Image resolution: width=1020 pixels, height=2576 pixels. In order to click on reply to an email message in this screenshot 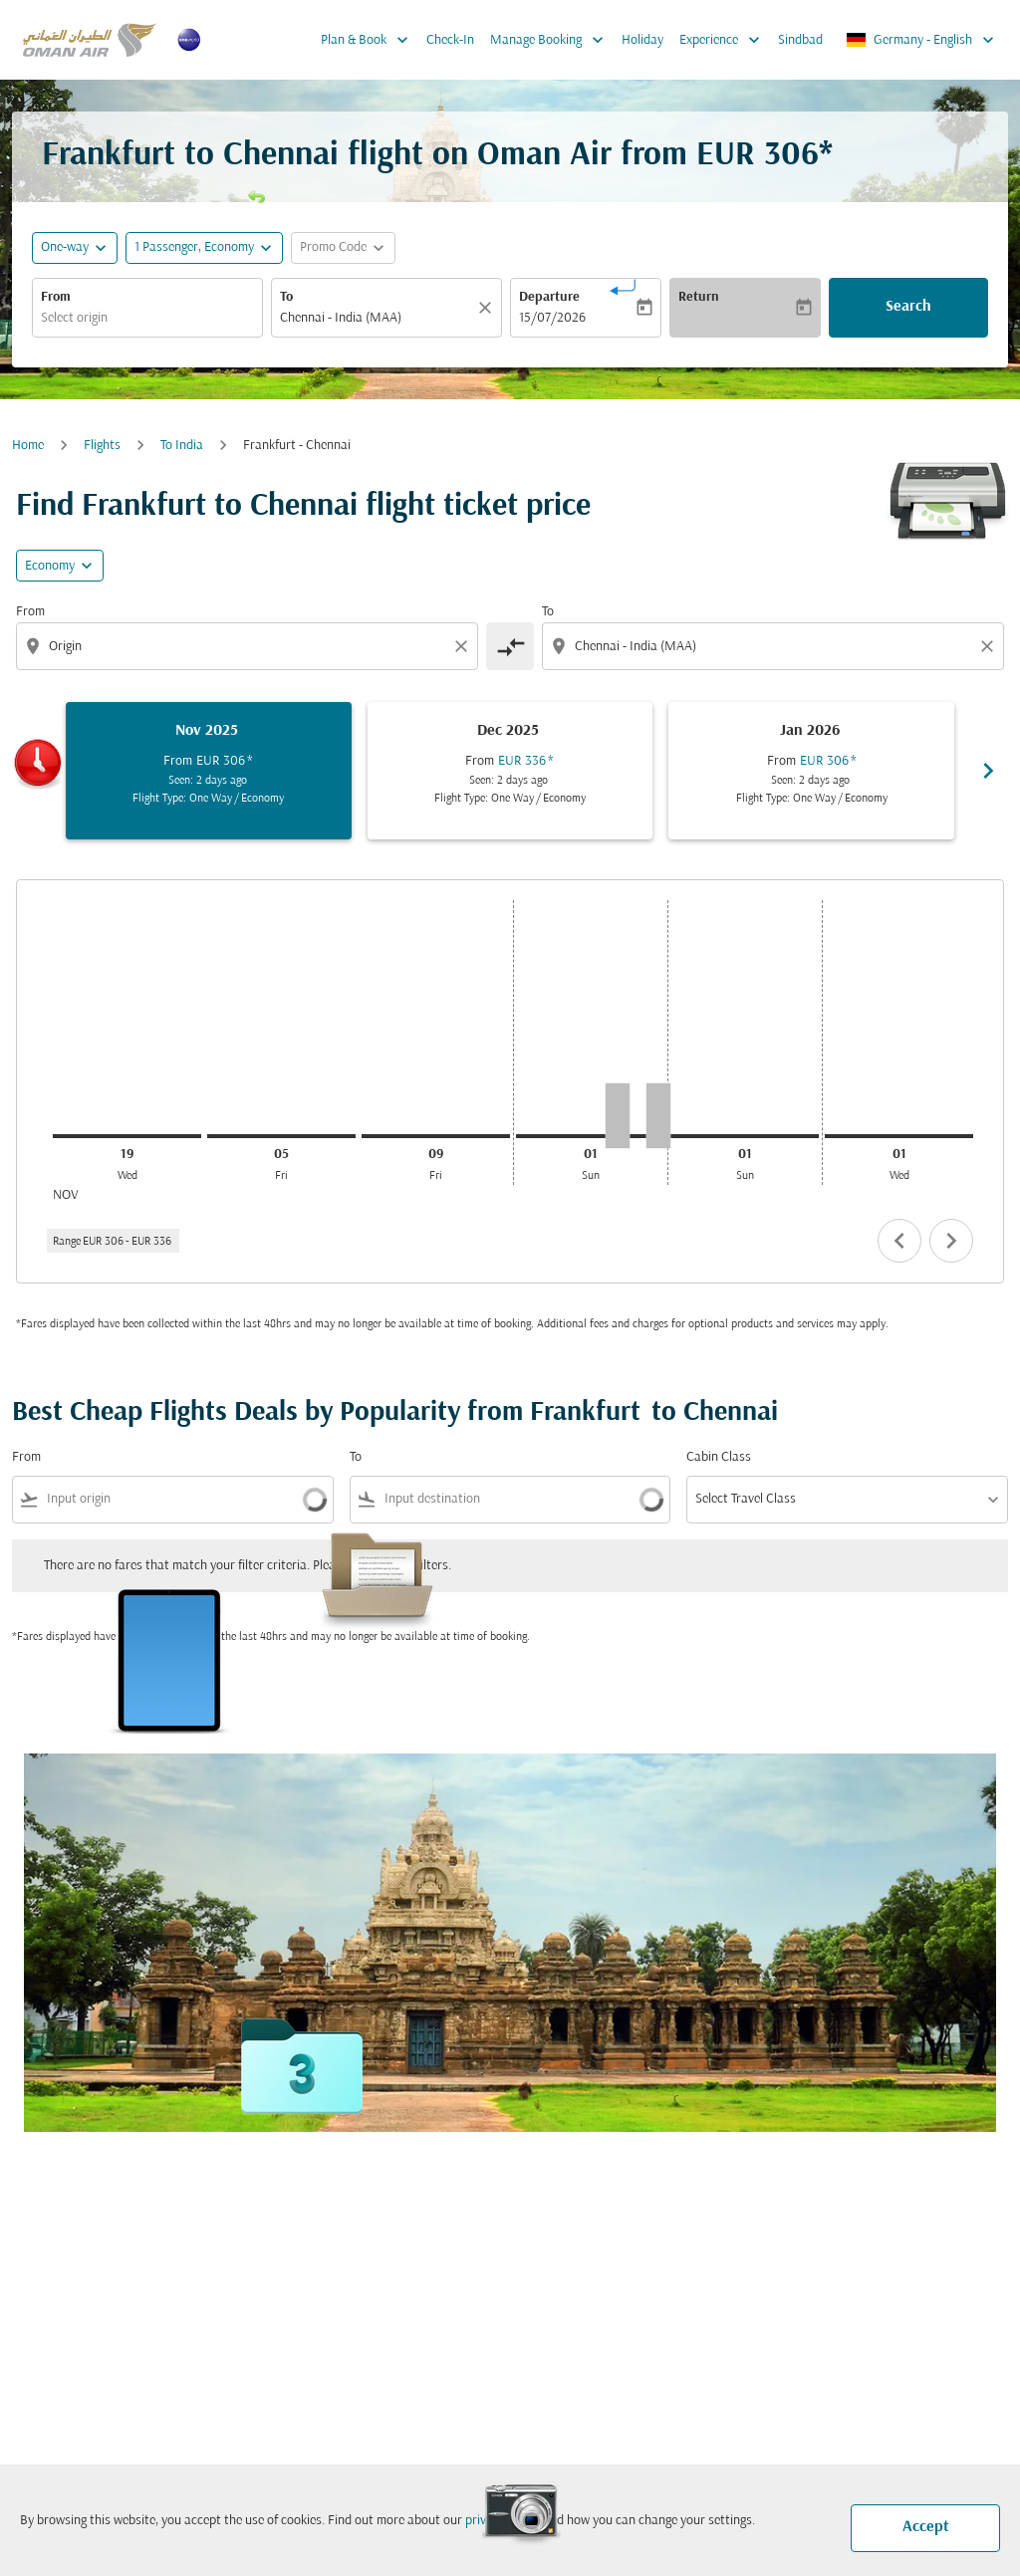, I will do `click(622, 285)`.